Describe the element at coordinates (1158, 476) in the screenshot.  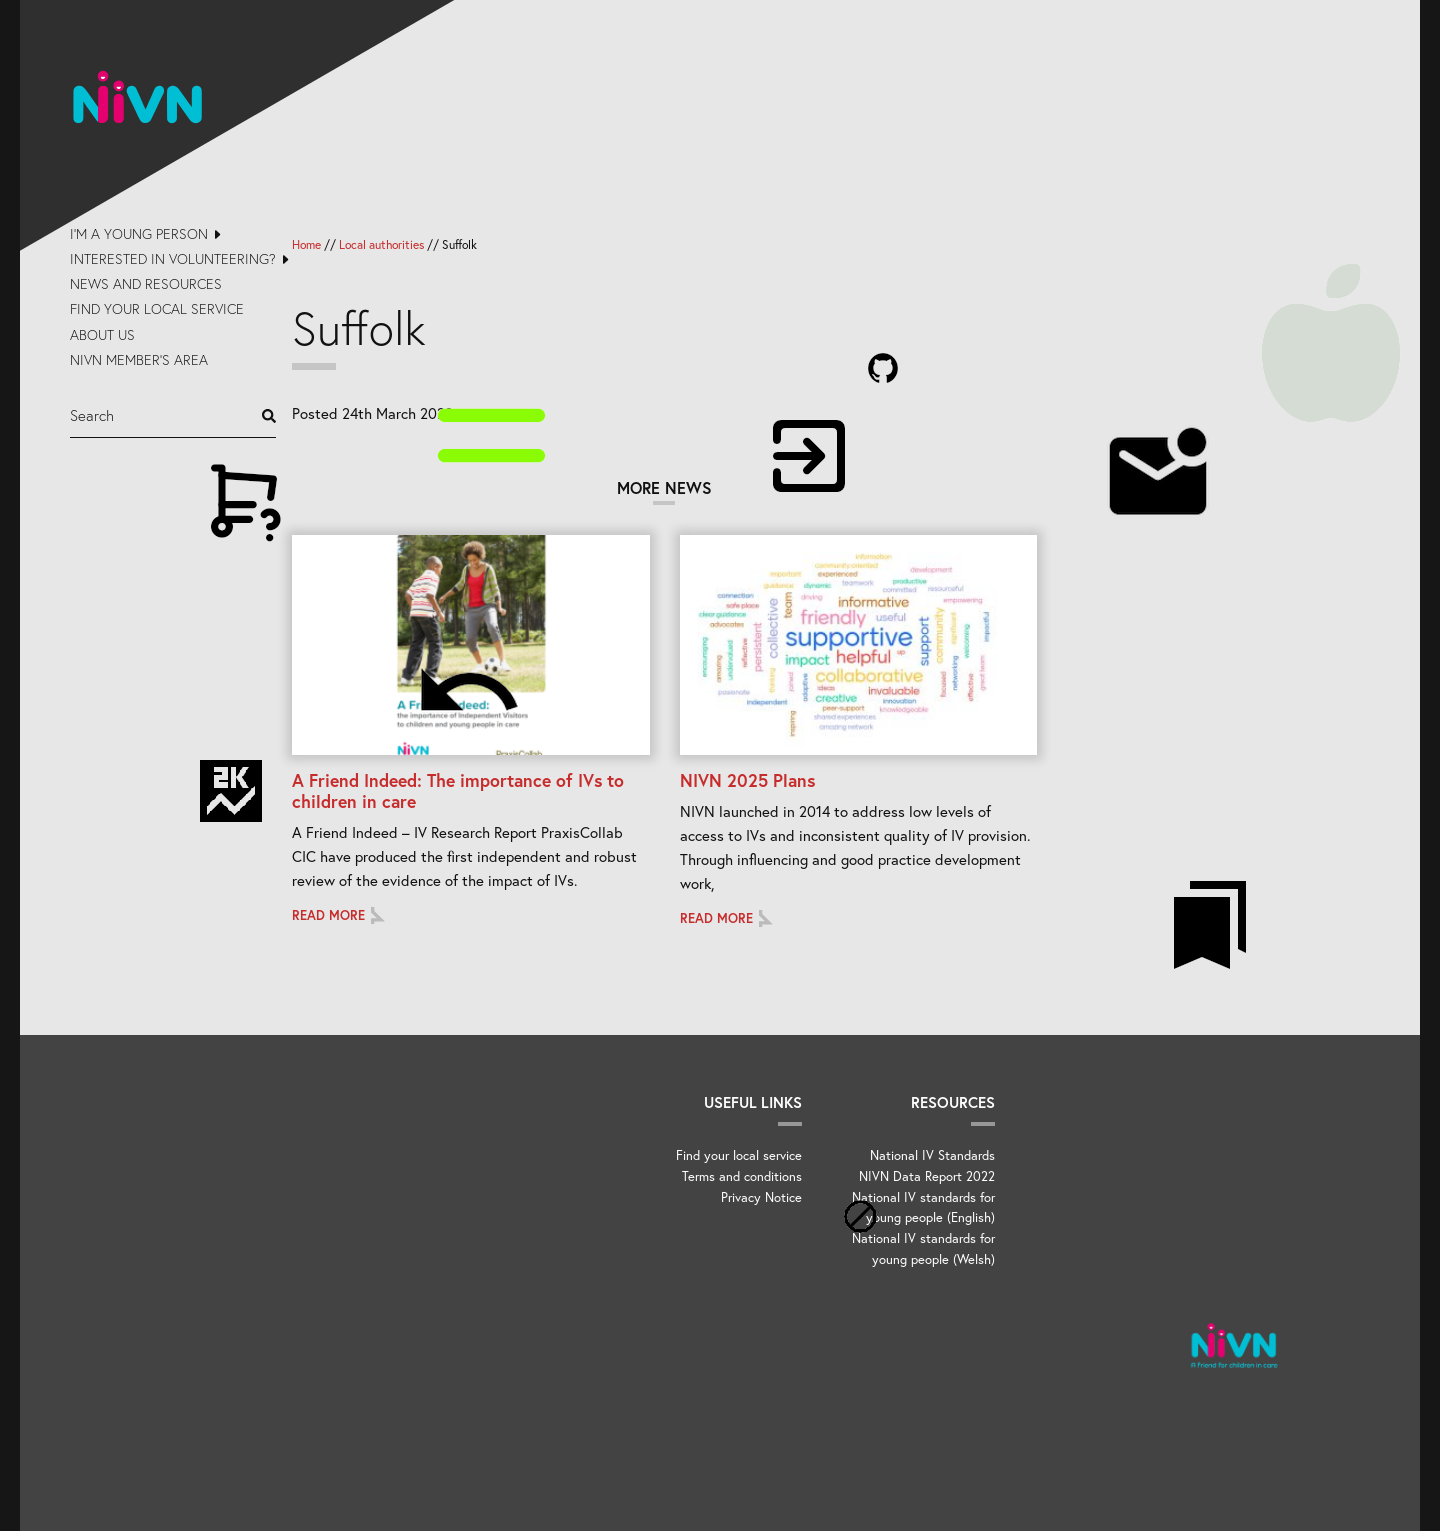
I see `indicates an unread email in your inbox` at that location.